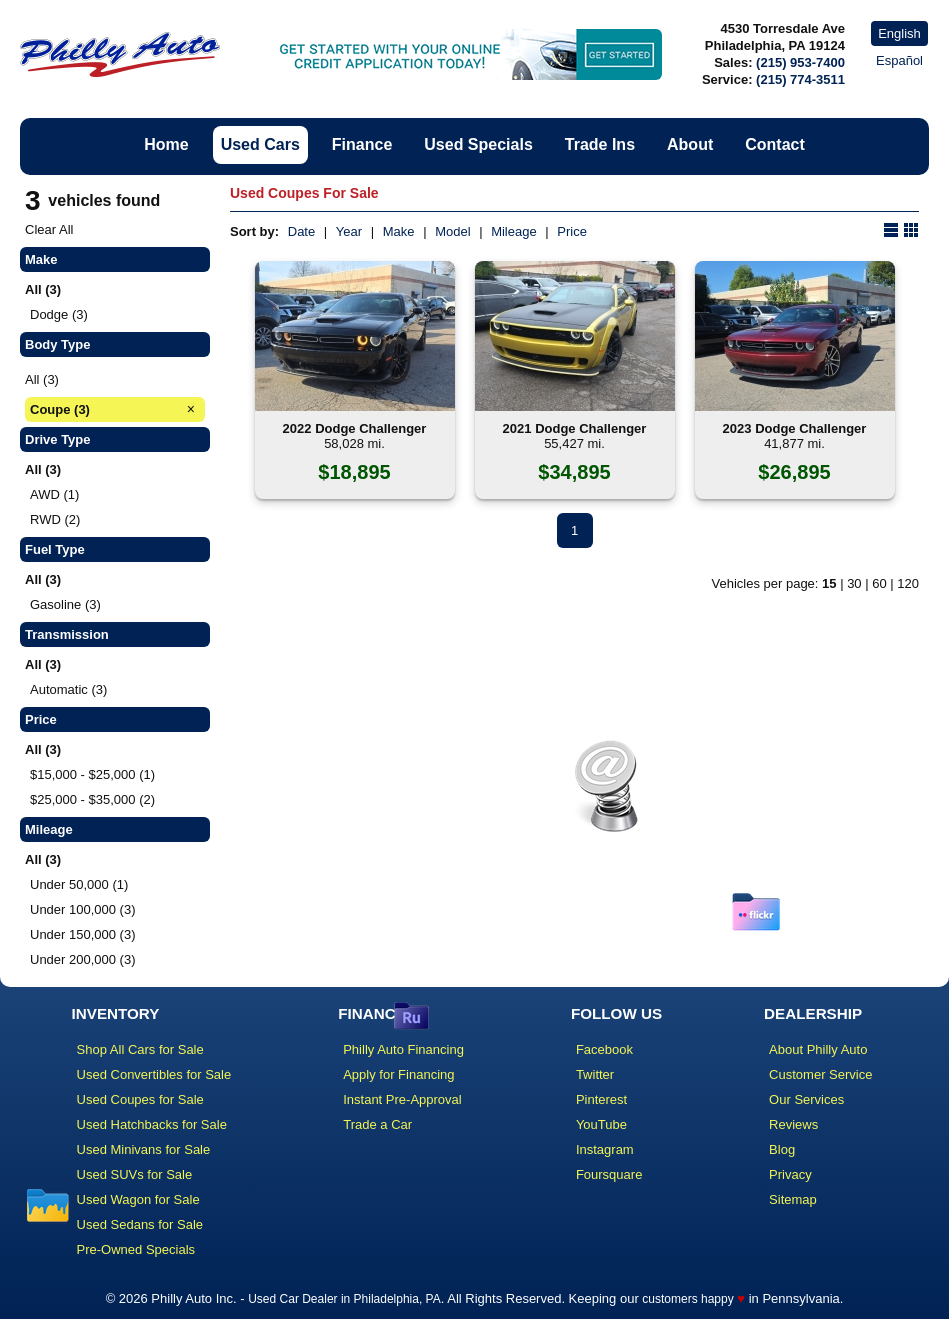 The height and width of the screenshot is (1319, 949). I want to click on open folder to view contents, so click(47, 1206).